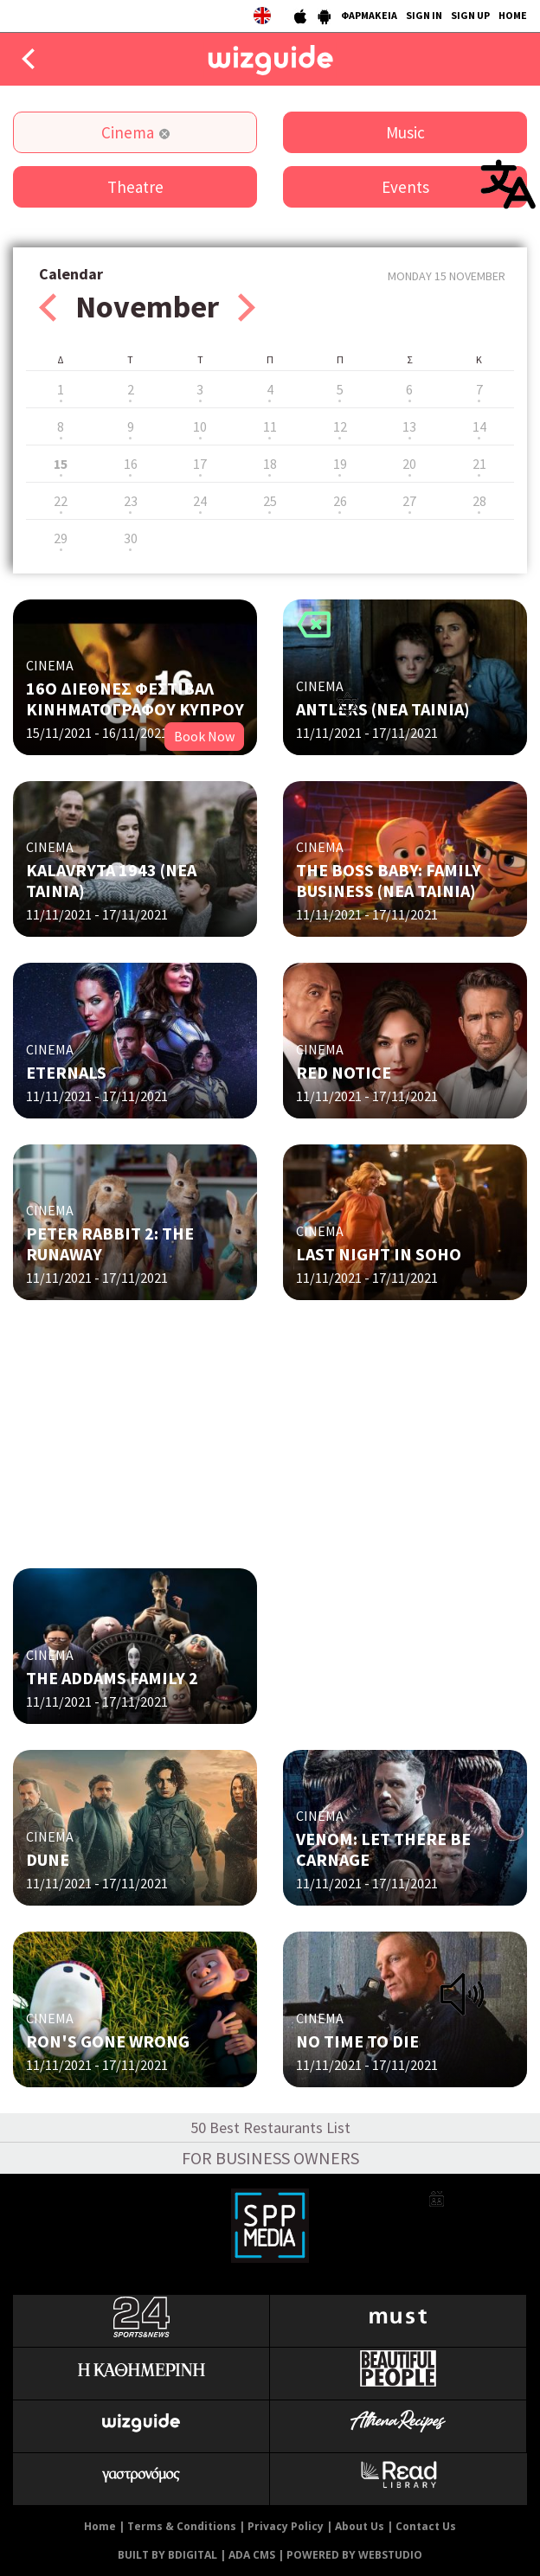 This screenshot has width=540, height=2576. What do you see at coordinates (506, 185) in the screenshot?
I see `translate text to another language` at bounding box center [506, 185].